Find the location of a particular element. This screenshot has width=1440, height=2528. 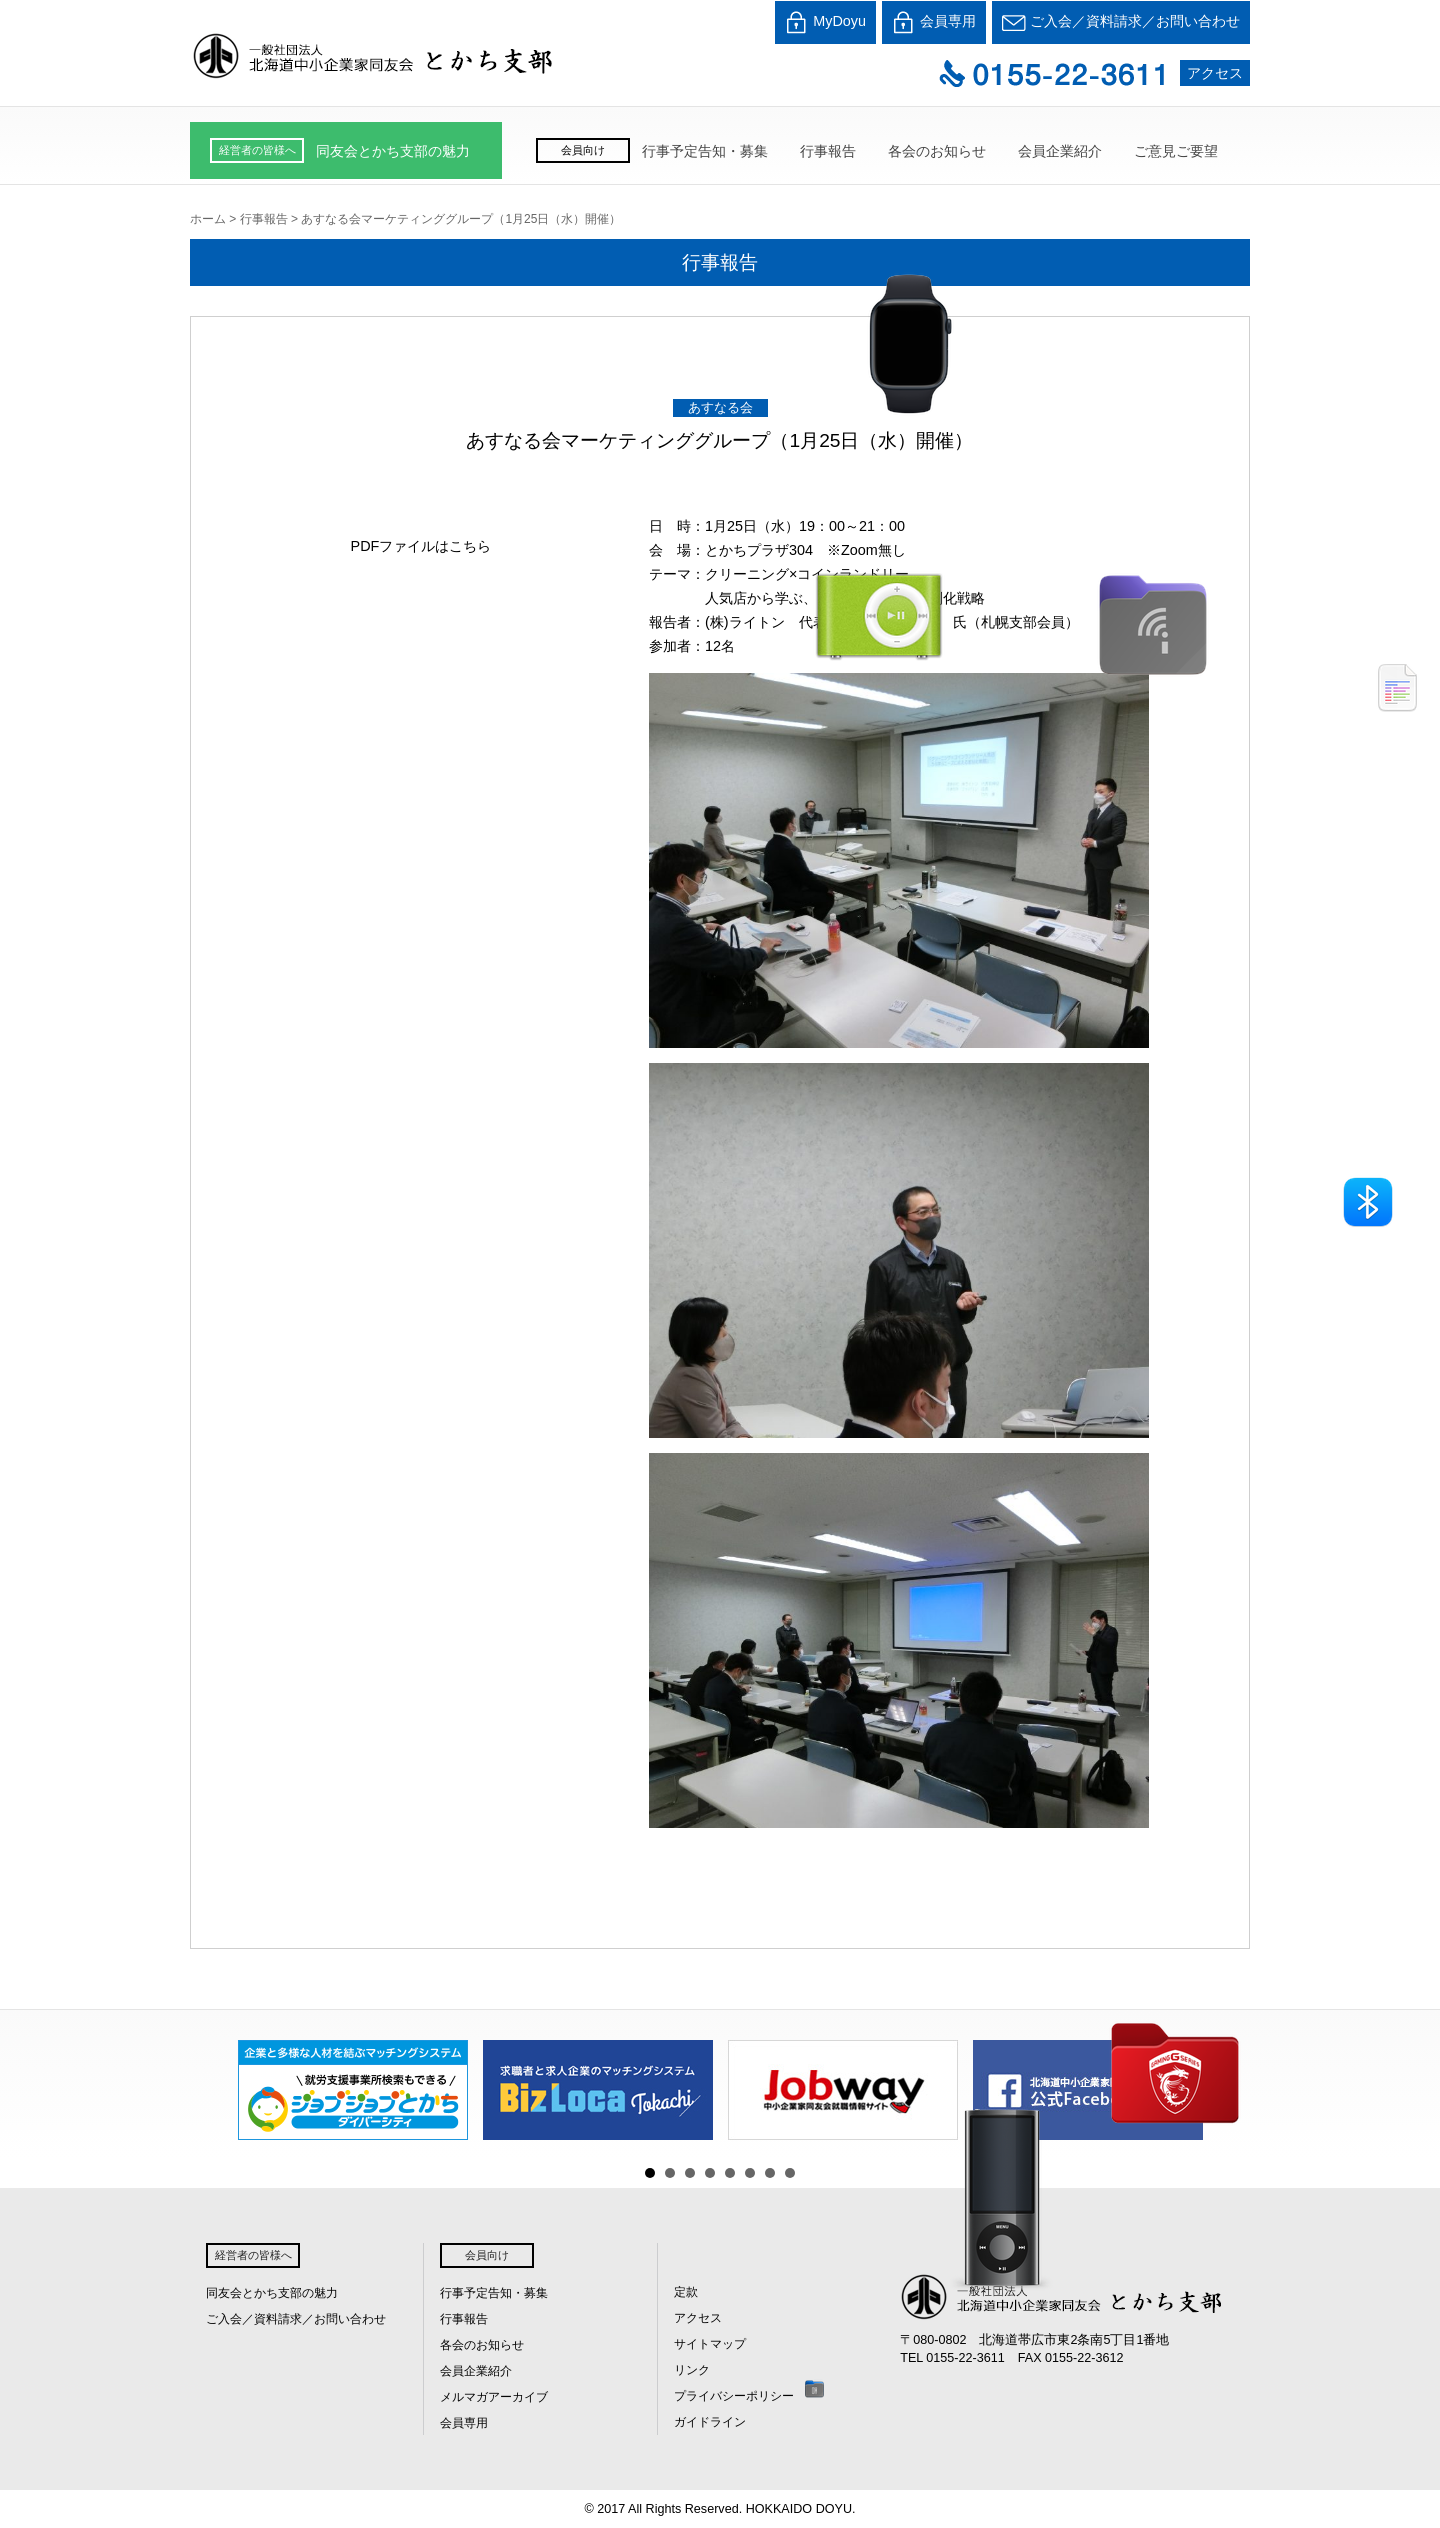

open insync cloud sync folder is located at coordinates (1153, 625).